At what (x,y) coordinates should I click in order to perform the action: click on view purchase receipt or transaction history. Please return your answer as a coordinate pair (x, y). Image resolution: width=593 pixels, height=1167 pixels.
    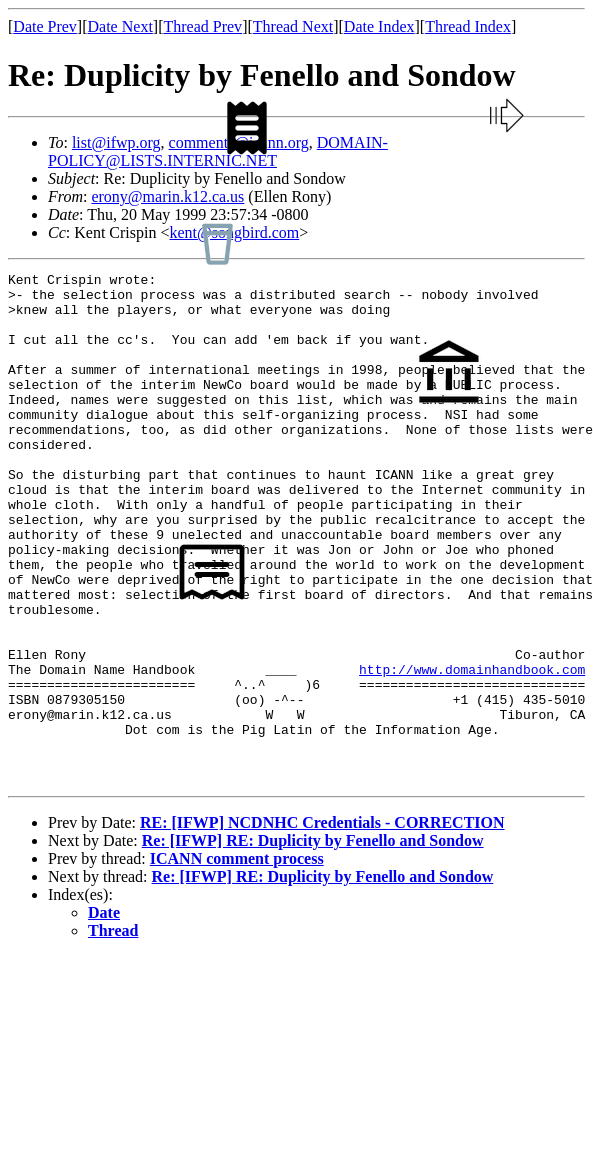
    Looking at the image, I should click on (212, 572).